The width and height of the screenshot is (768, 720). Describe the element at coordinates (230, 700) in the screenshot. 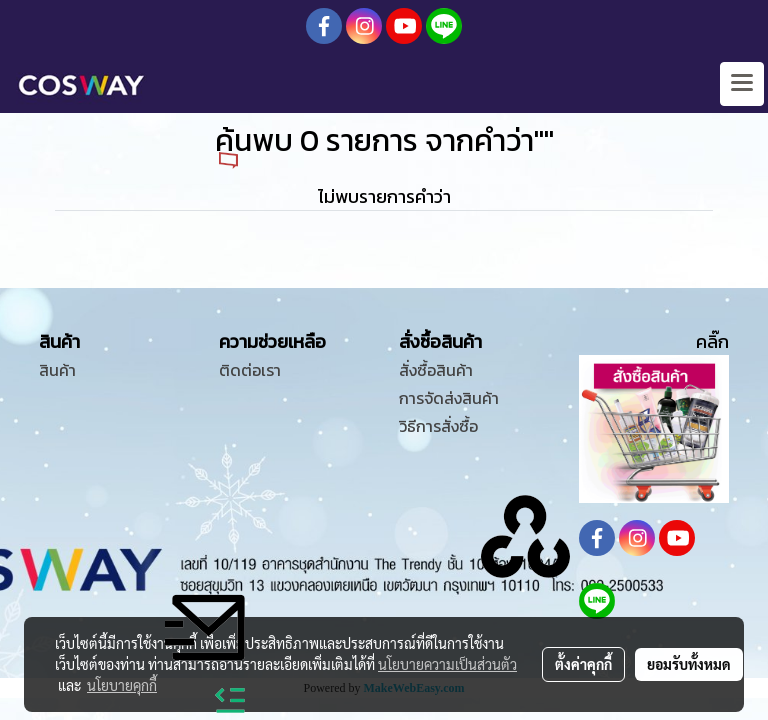

I see `collapse the sidebar menu` at that location.